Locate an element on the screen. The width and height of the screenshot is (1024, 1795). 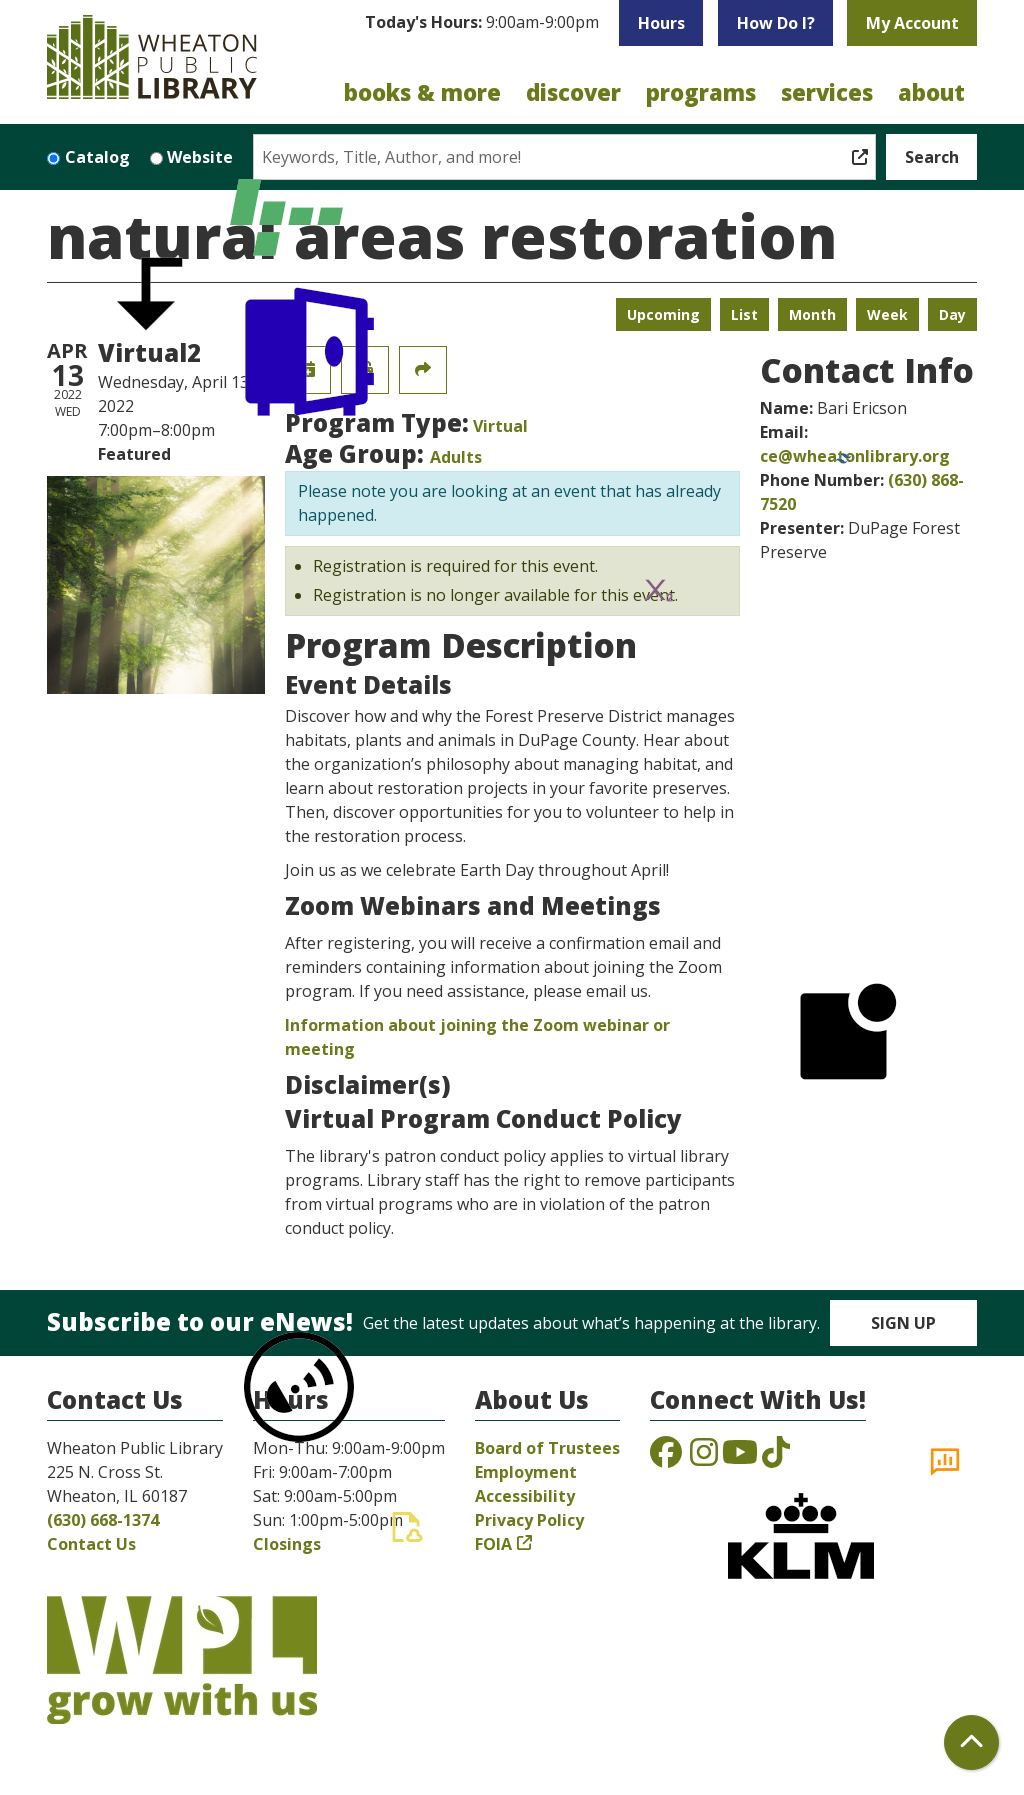
tailwind css framework logo is located at coordinates (843, 458).